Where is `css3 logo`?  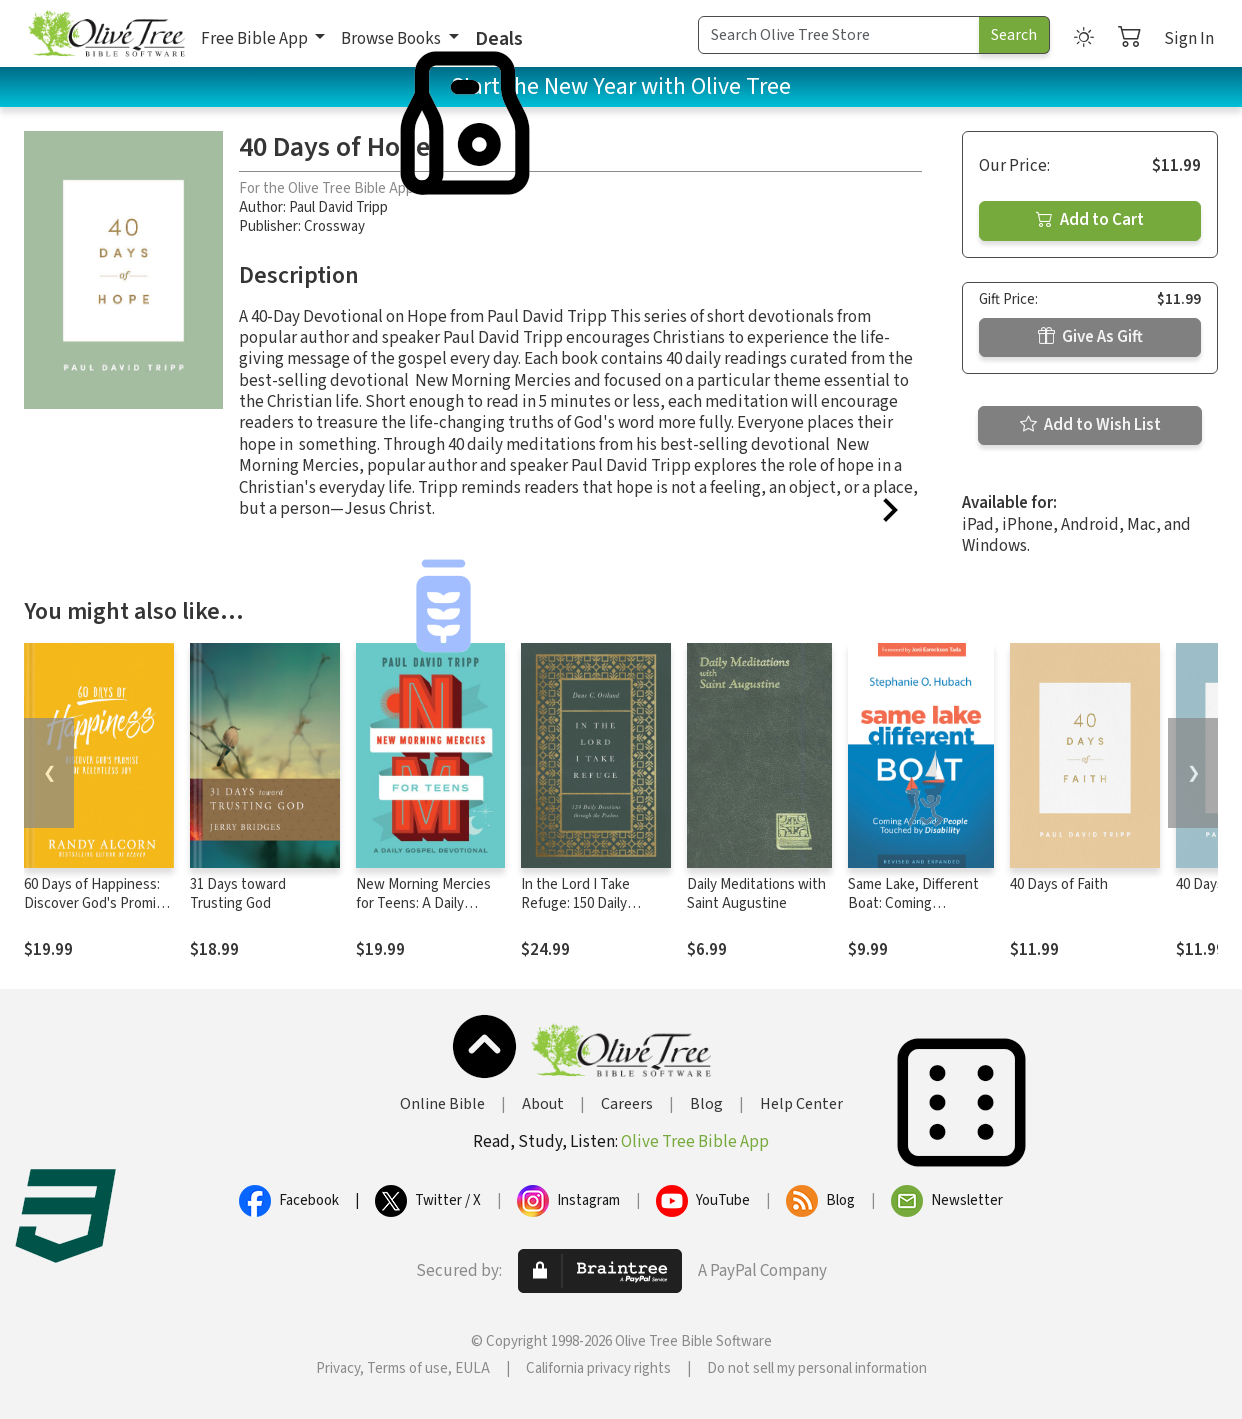
css3 logo is located at coordinates (69, 1216).